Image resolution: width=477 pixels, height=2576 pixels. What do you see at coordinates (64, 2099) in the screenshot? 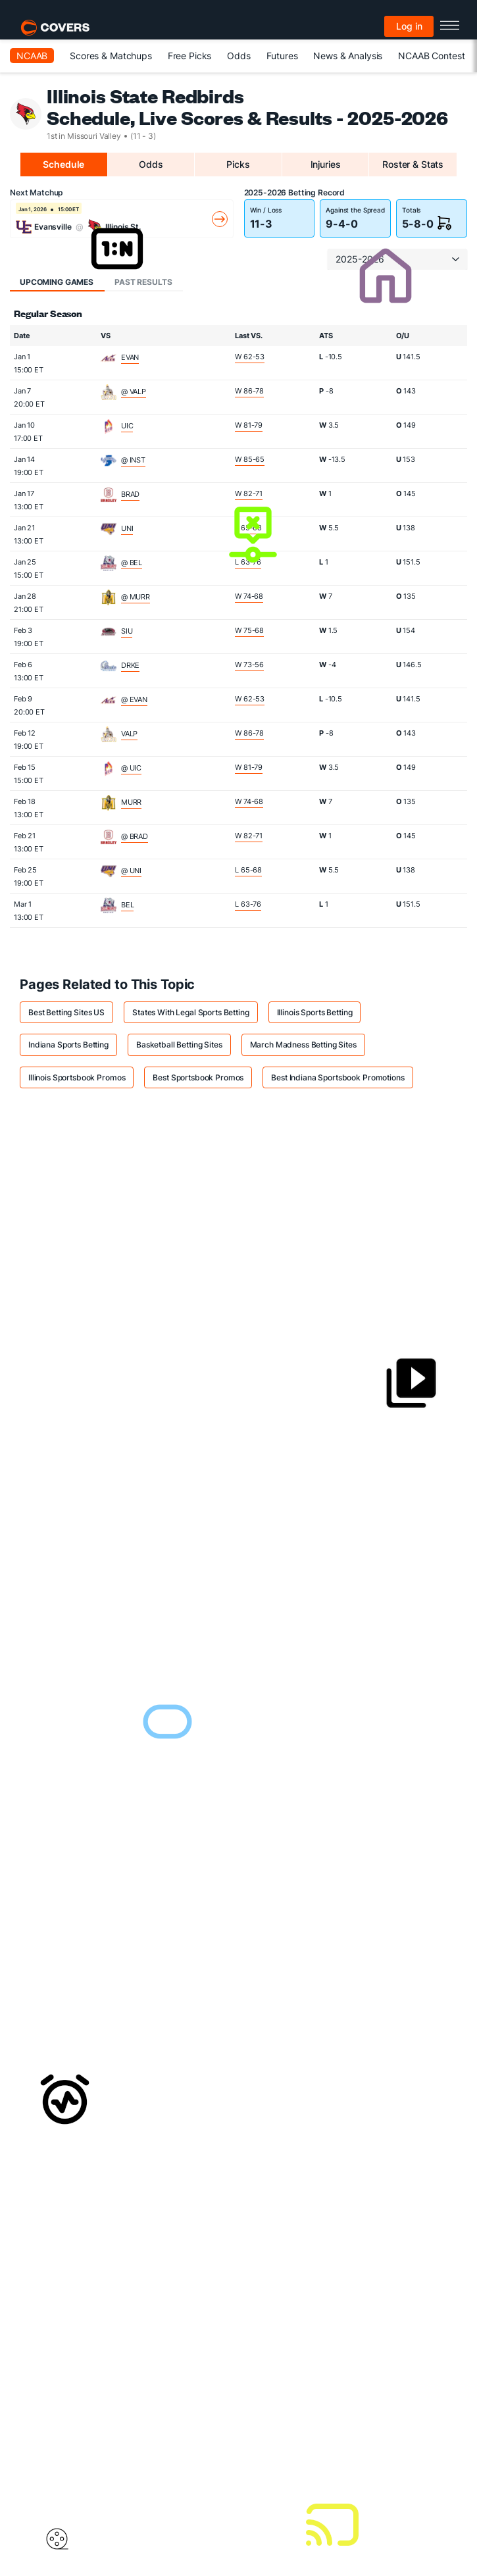
I see `view average alarm or alert statistics` at bounding box center [64, 2099].